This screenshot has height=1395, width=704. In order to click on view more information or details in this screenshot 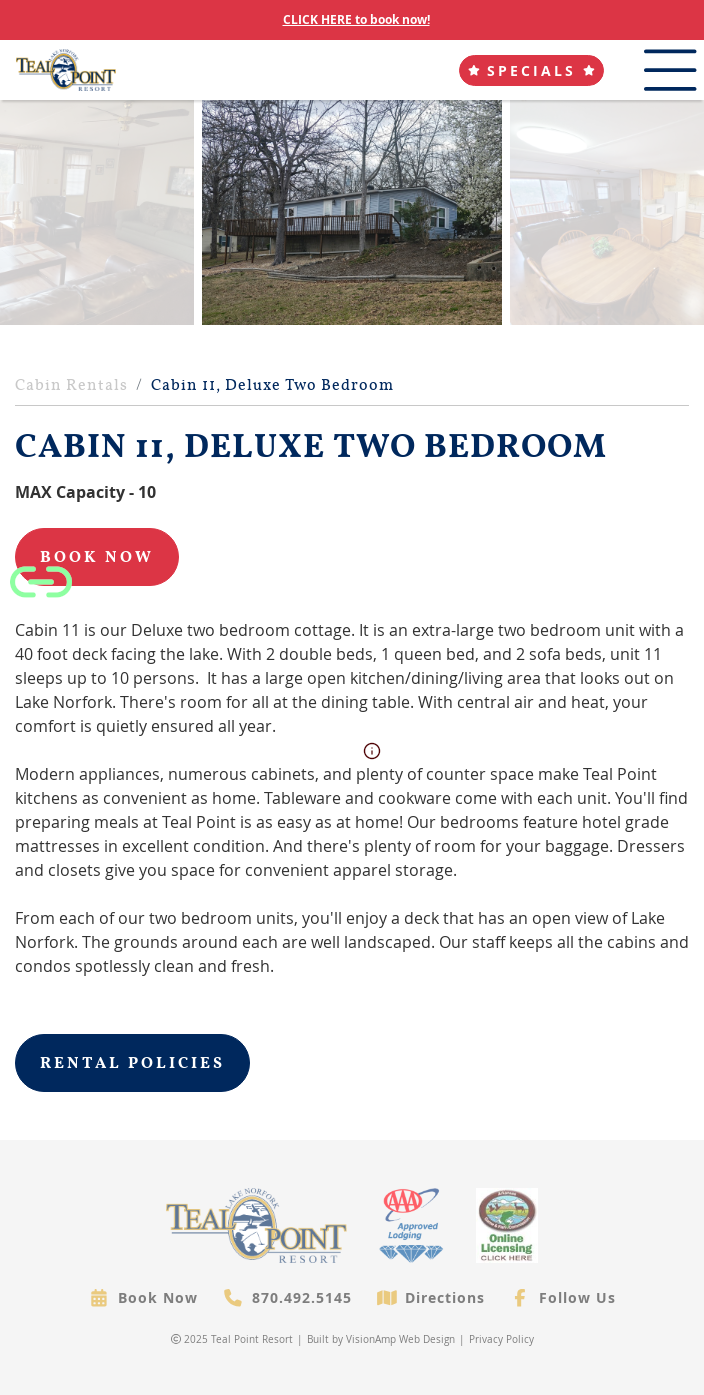, I will do `click(372, 751)`.